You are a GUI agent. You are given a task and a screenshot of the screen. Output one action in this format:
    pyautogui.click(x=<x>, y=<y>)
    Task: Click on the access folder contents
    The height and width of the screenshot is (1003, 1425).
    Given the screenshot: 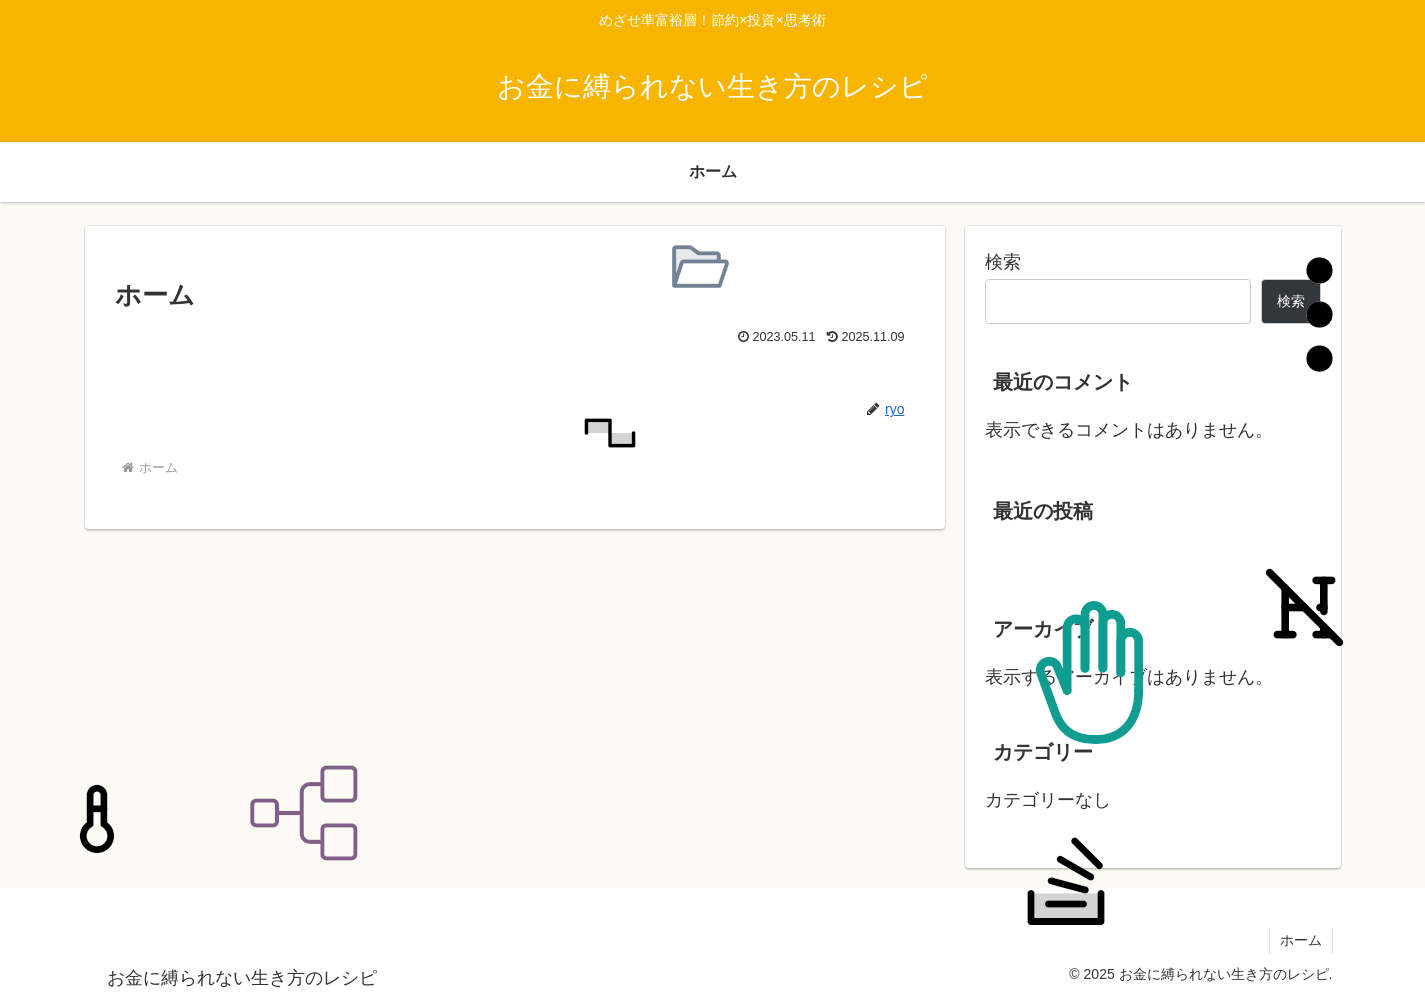 What is the action you would take?
    pyautogui.click(x=698, y=265)
    